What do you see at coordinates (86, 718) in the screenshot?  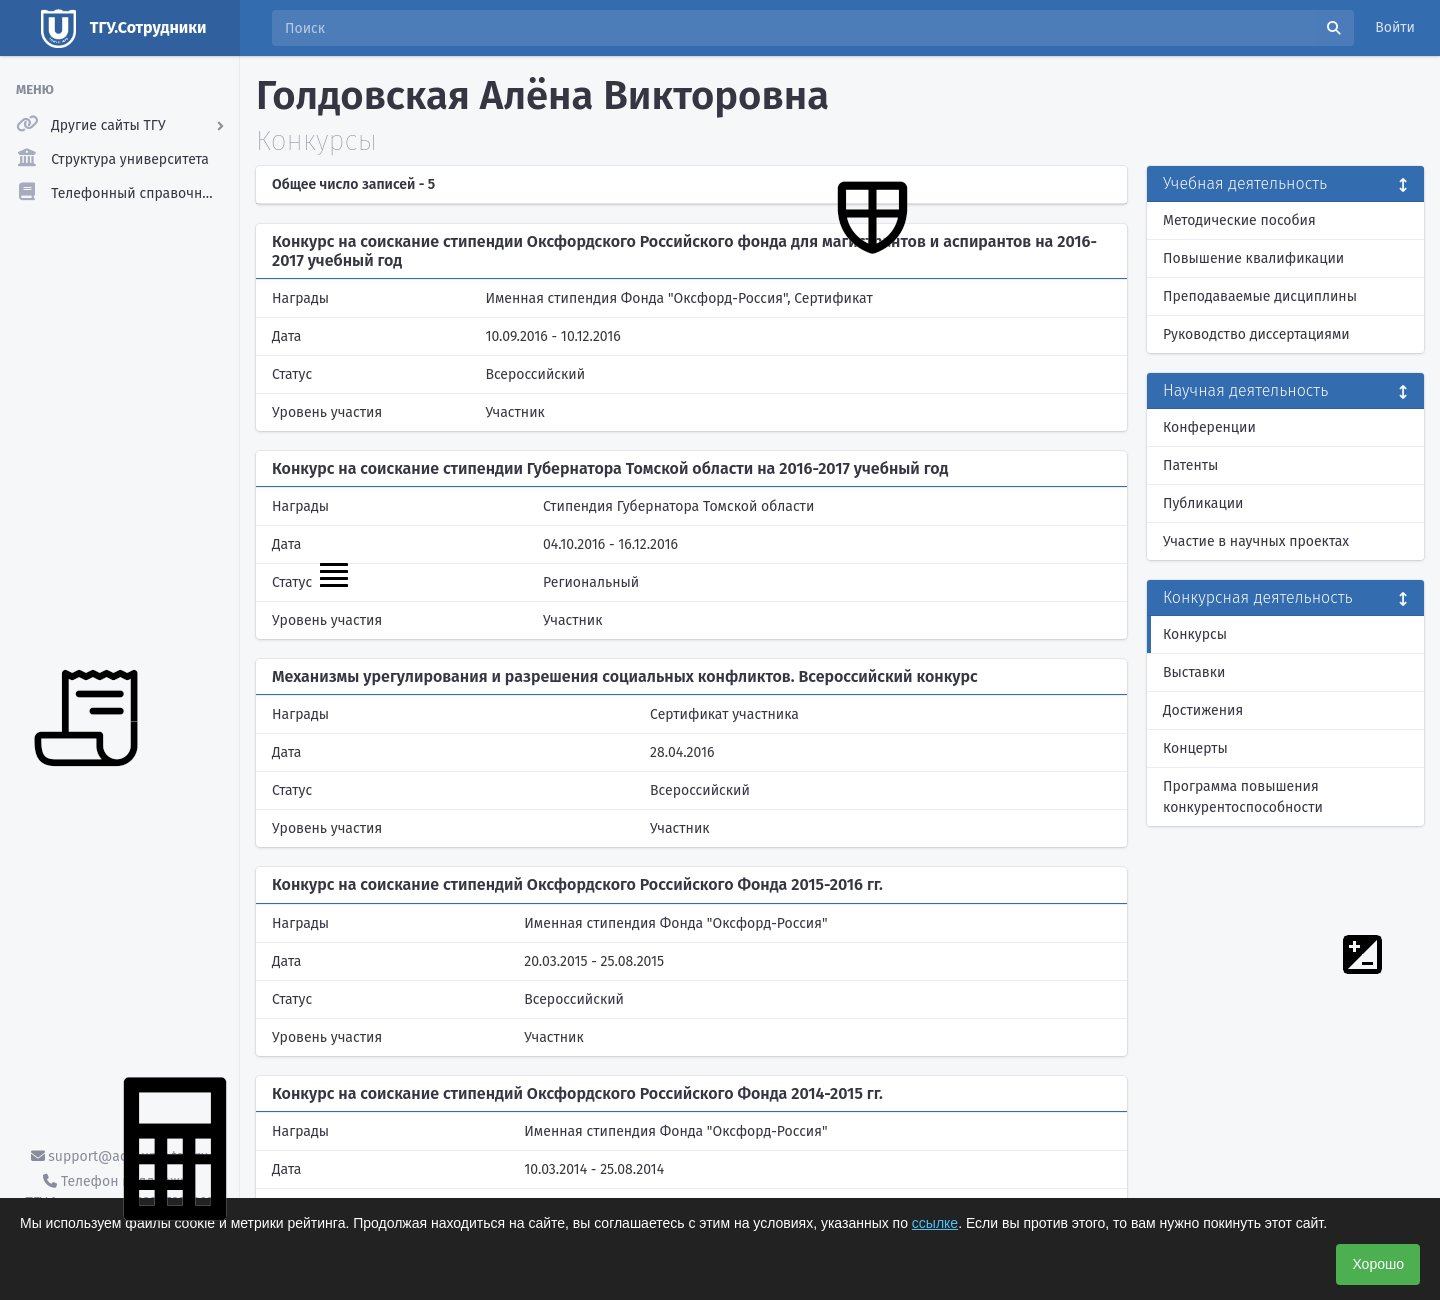 I see `view purchase receipt or transaction history` at bounding box center [86, 718].